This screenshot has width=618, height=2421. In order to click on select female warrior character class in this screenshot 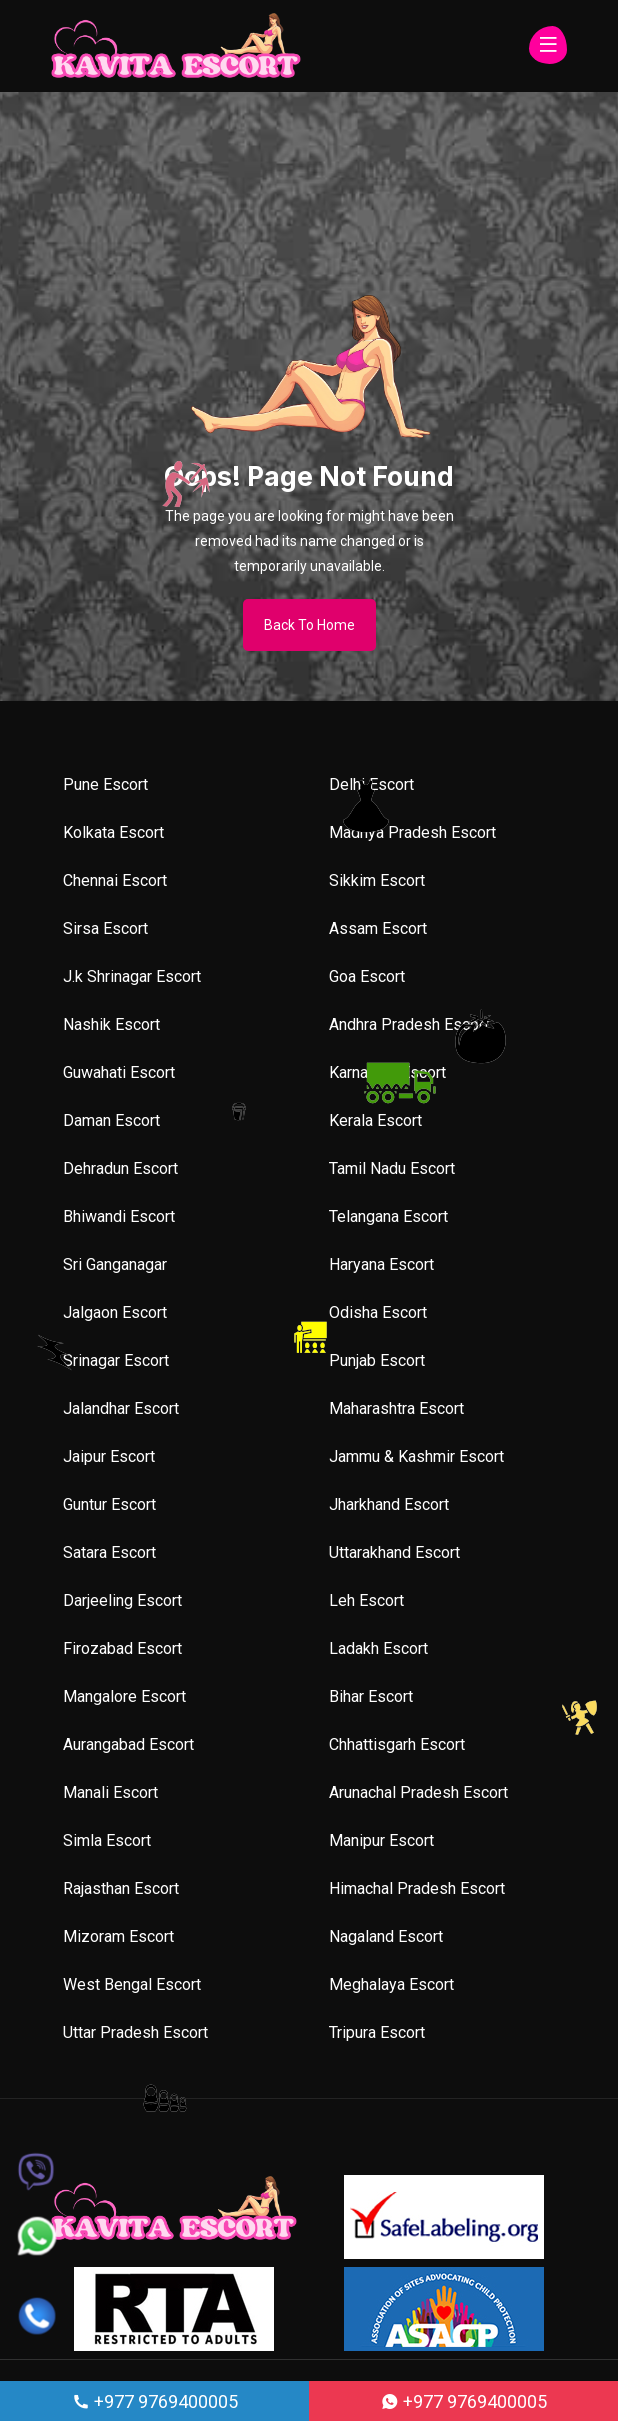, I will do `click(580, 1717)`.